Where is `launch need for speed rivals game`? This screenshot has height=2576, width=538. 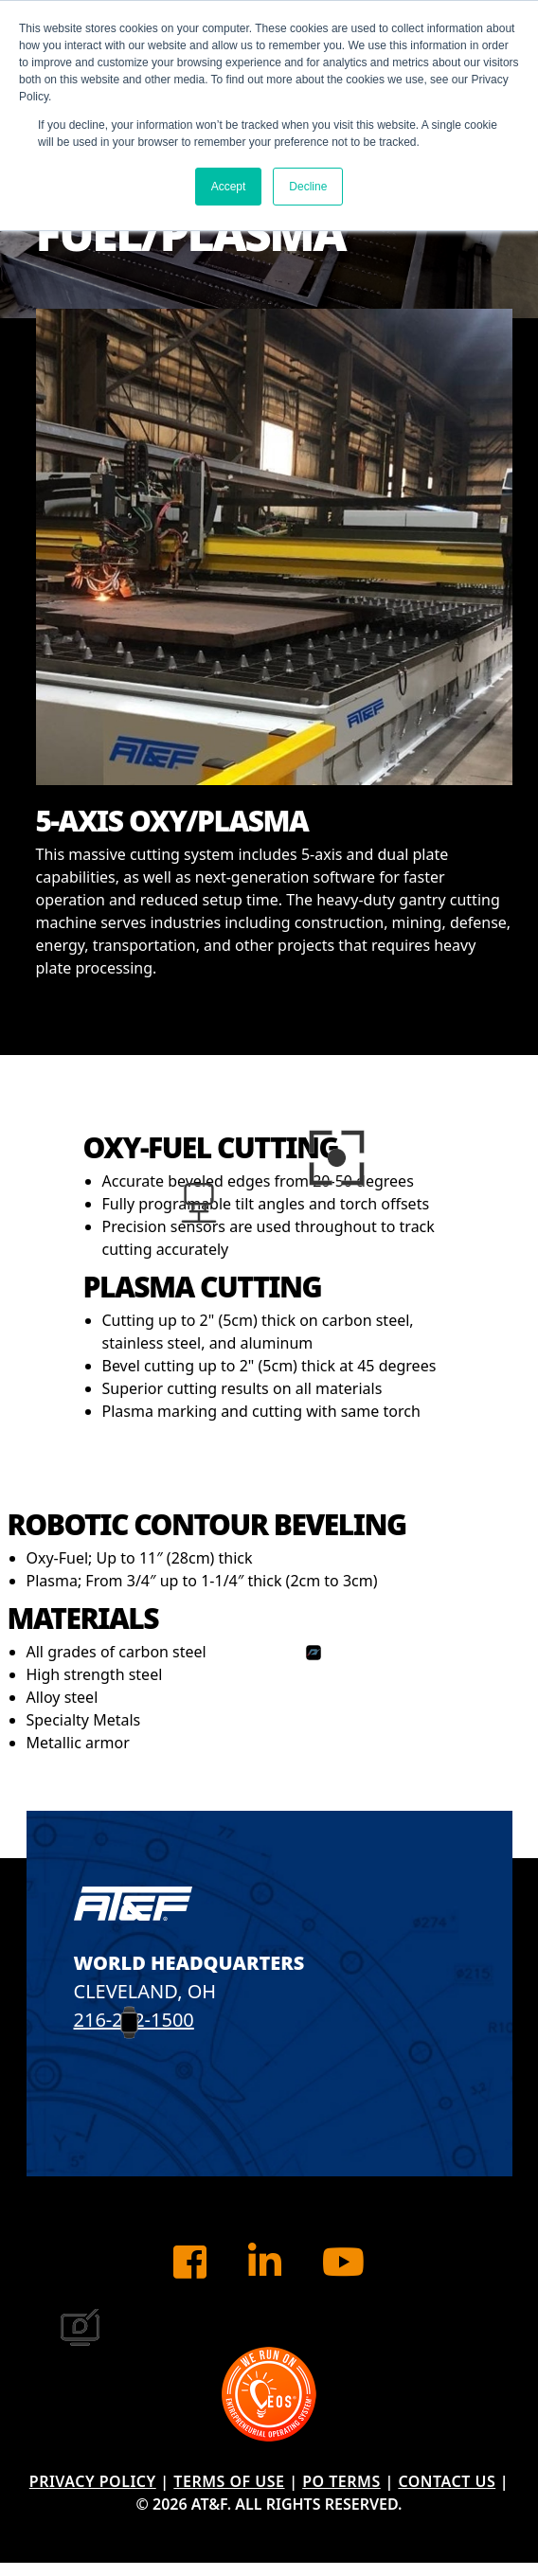 launch need for speed rivals game is located at coordinates (314, 1653).